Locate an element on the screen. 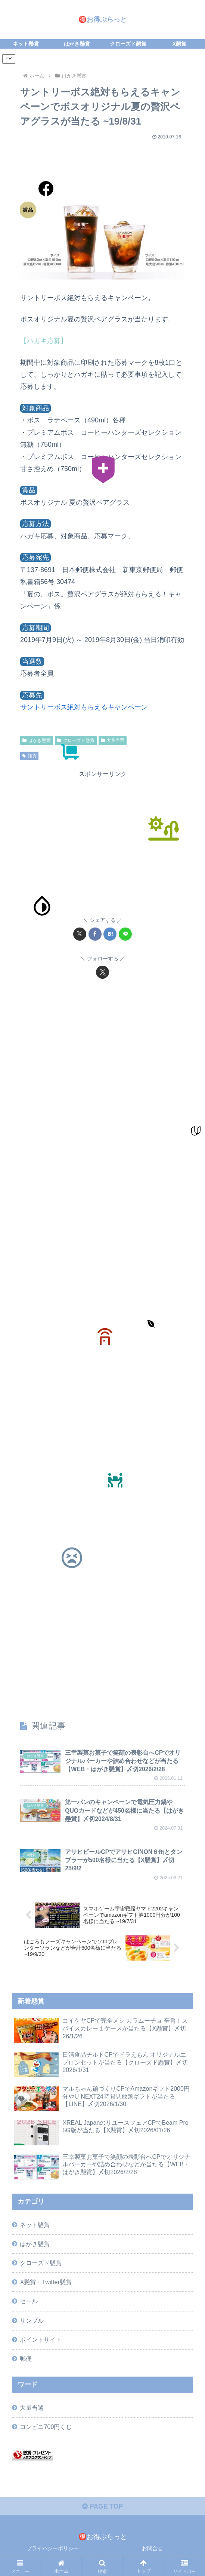 Image resolution: width=205 pixels, height=2576 pixels. control a connected smart device is located at coordinates (105, 1336).